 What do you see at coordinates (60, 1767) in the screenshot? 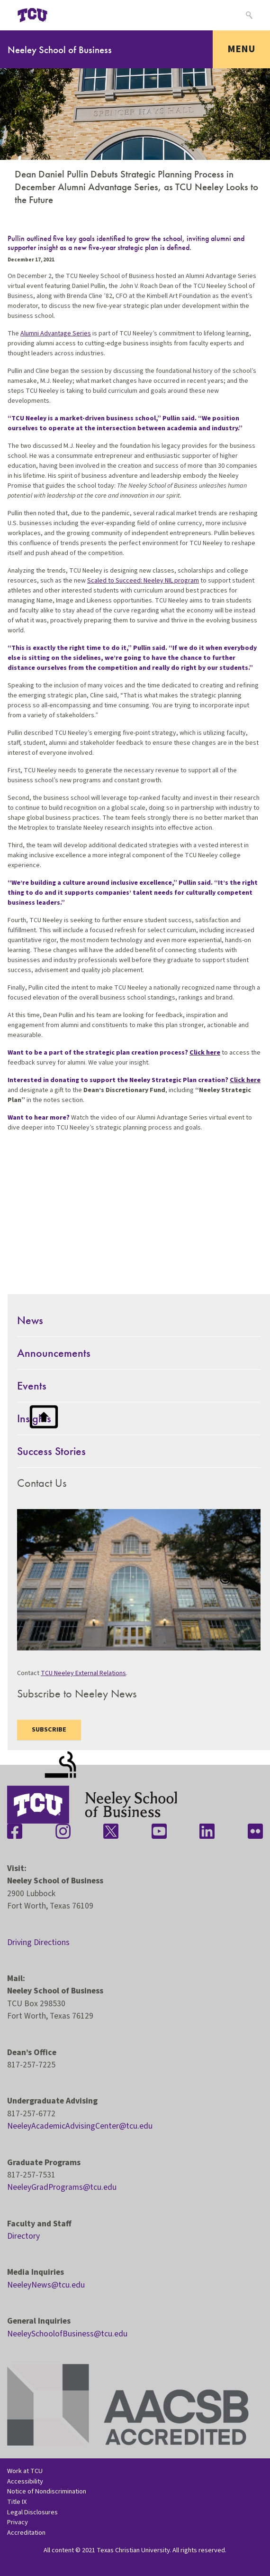
I see `indicates a designated smoking area` at bounding box center [60, 1767].